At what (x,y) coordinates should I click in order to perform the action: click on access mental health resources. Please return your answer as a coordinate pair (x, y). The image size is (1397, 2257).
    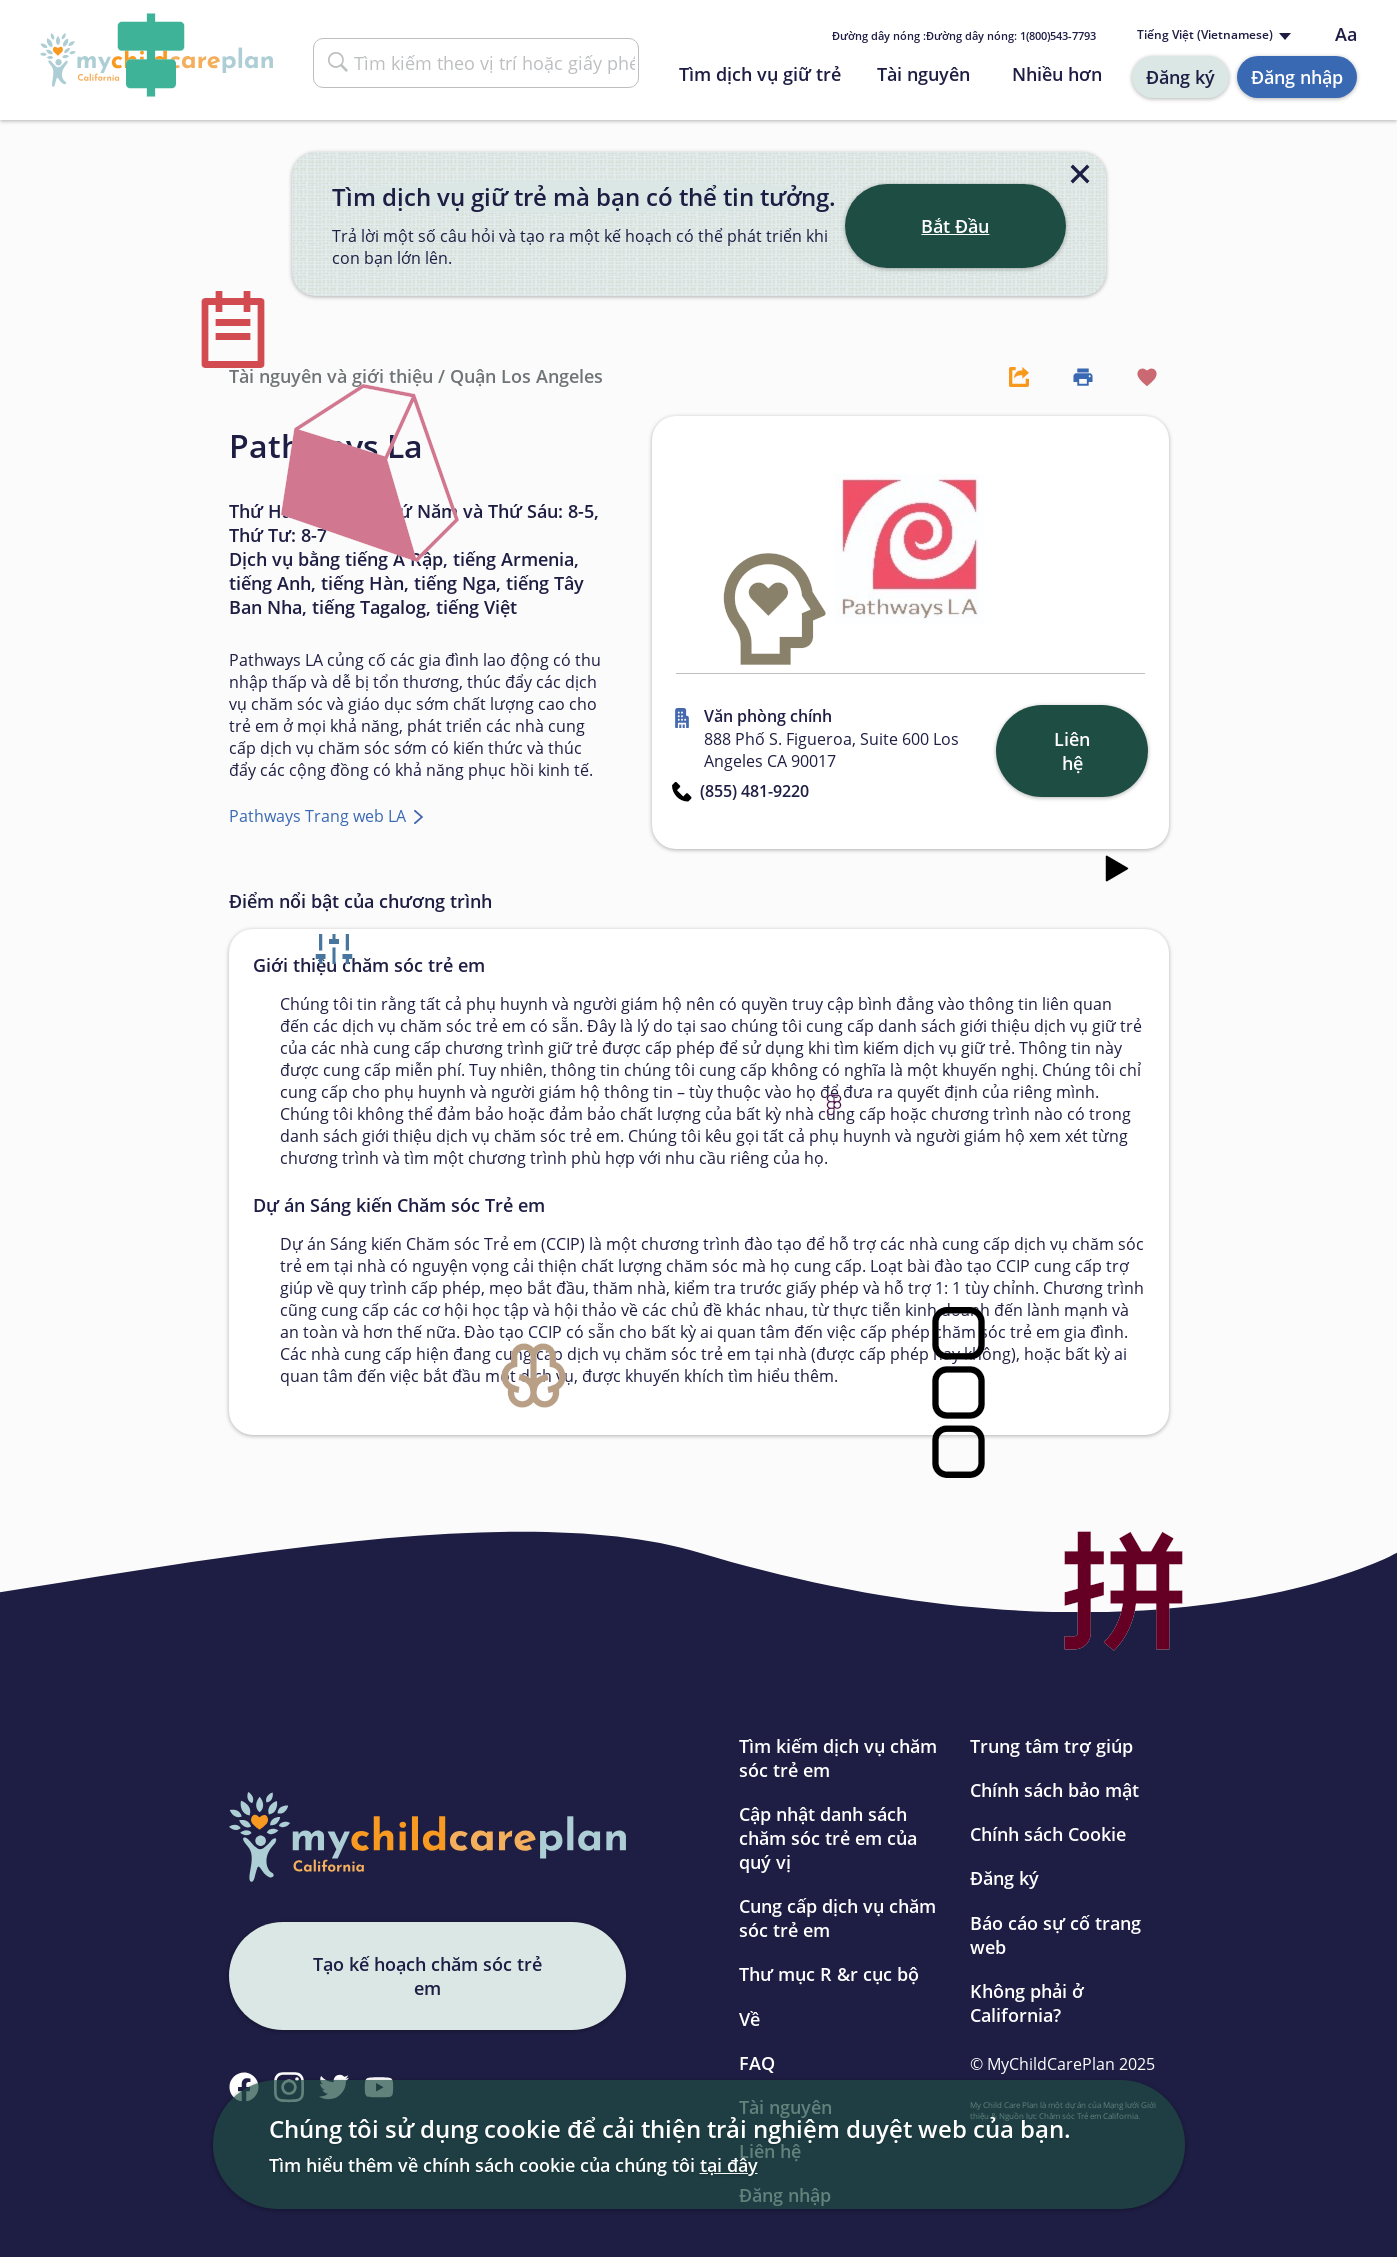
    Looking at the image, I should click on (774, 609).